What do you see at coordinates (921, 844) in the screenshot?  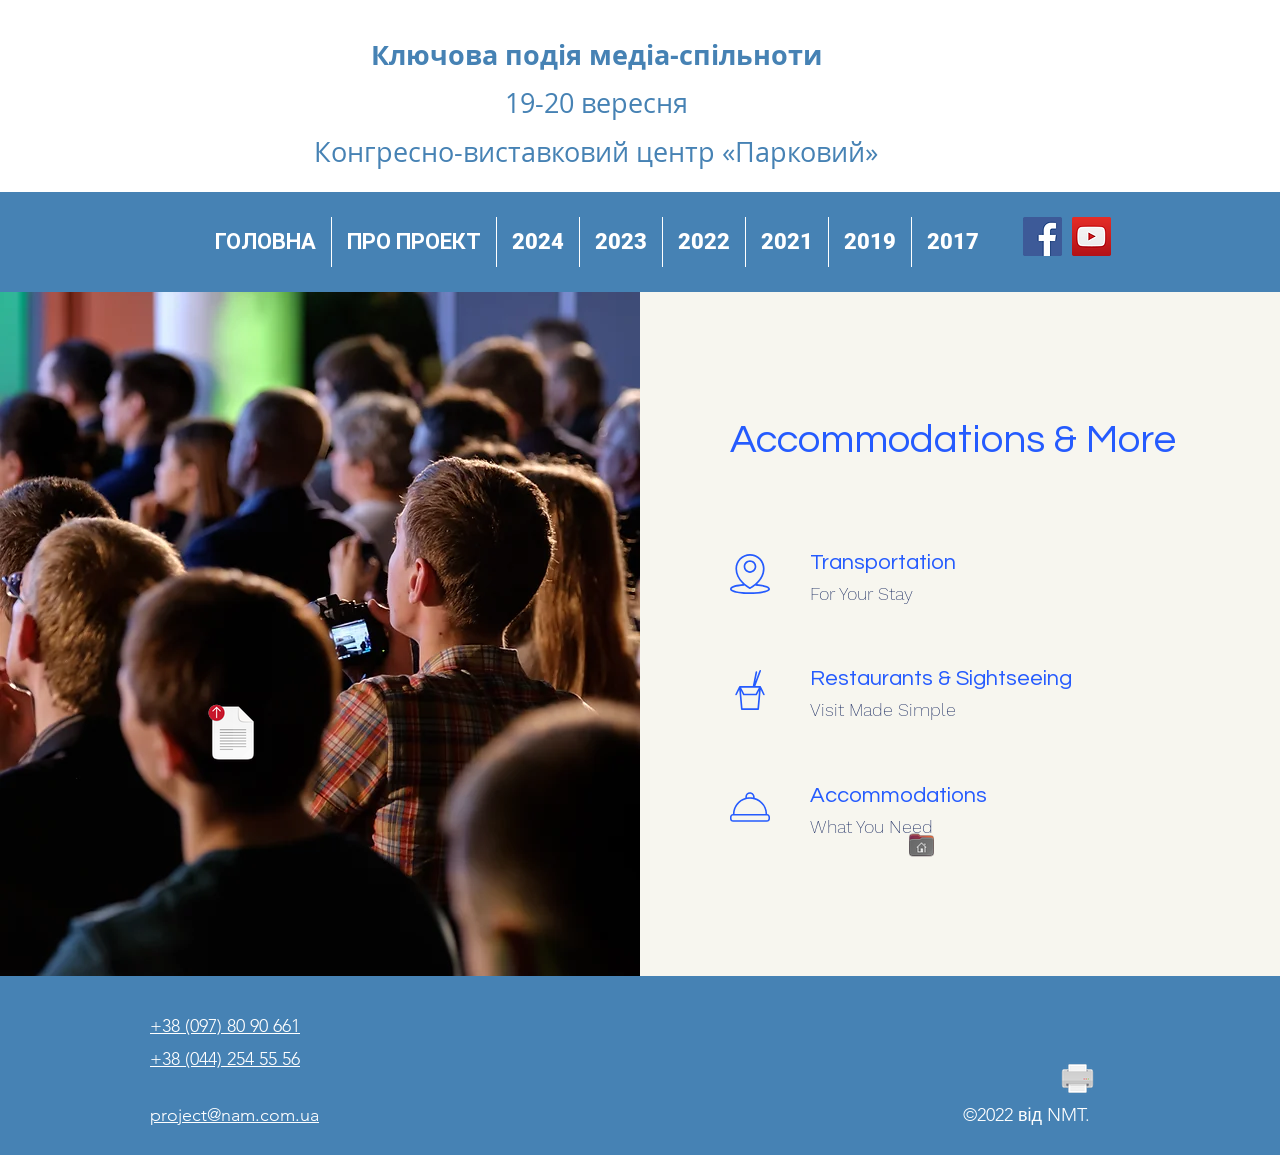 I see `access your home folder` at bounding box center [921, 844].